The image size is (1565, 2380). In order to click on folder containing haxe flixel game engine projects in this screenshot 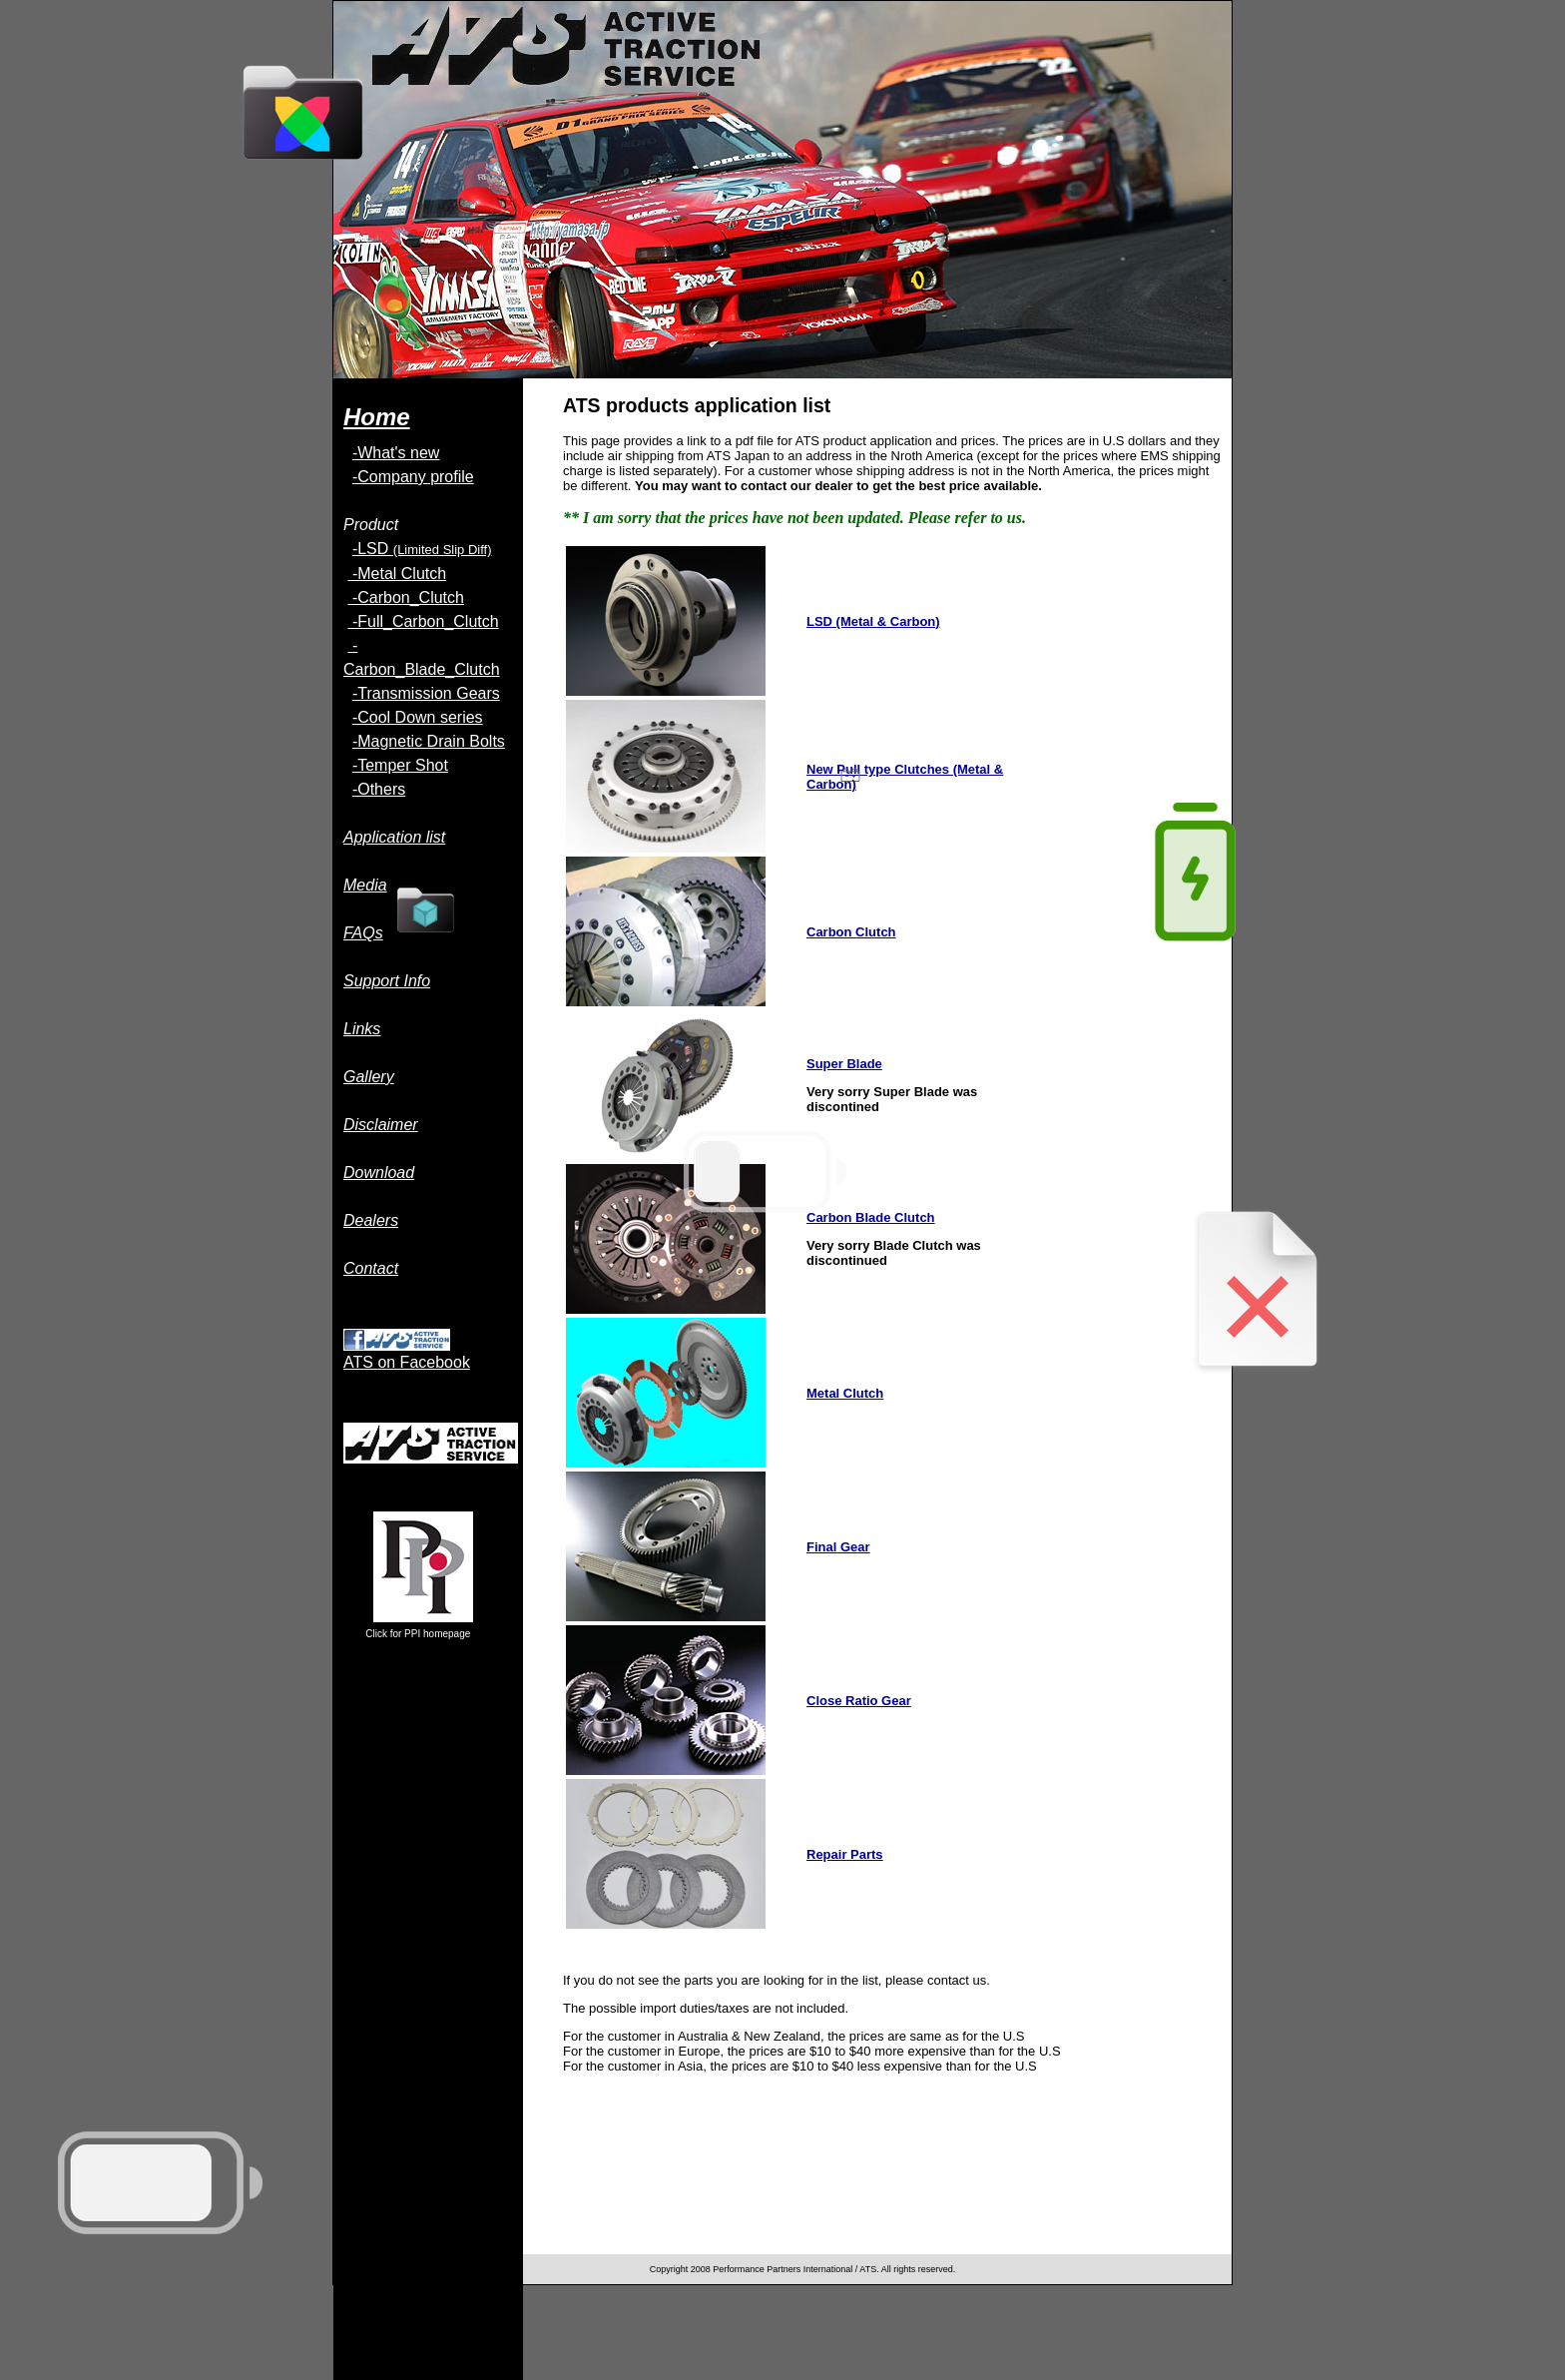, I will do `click(302, 116)`.